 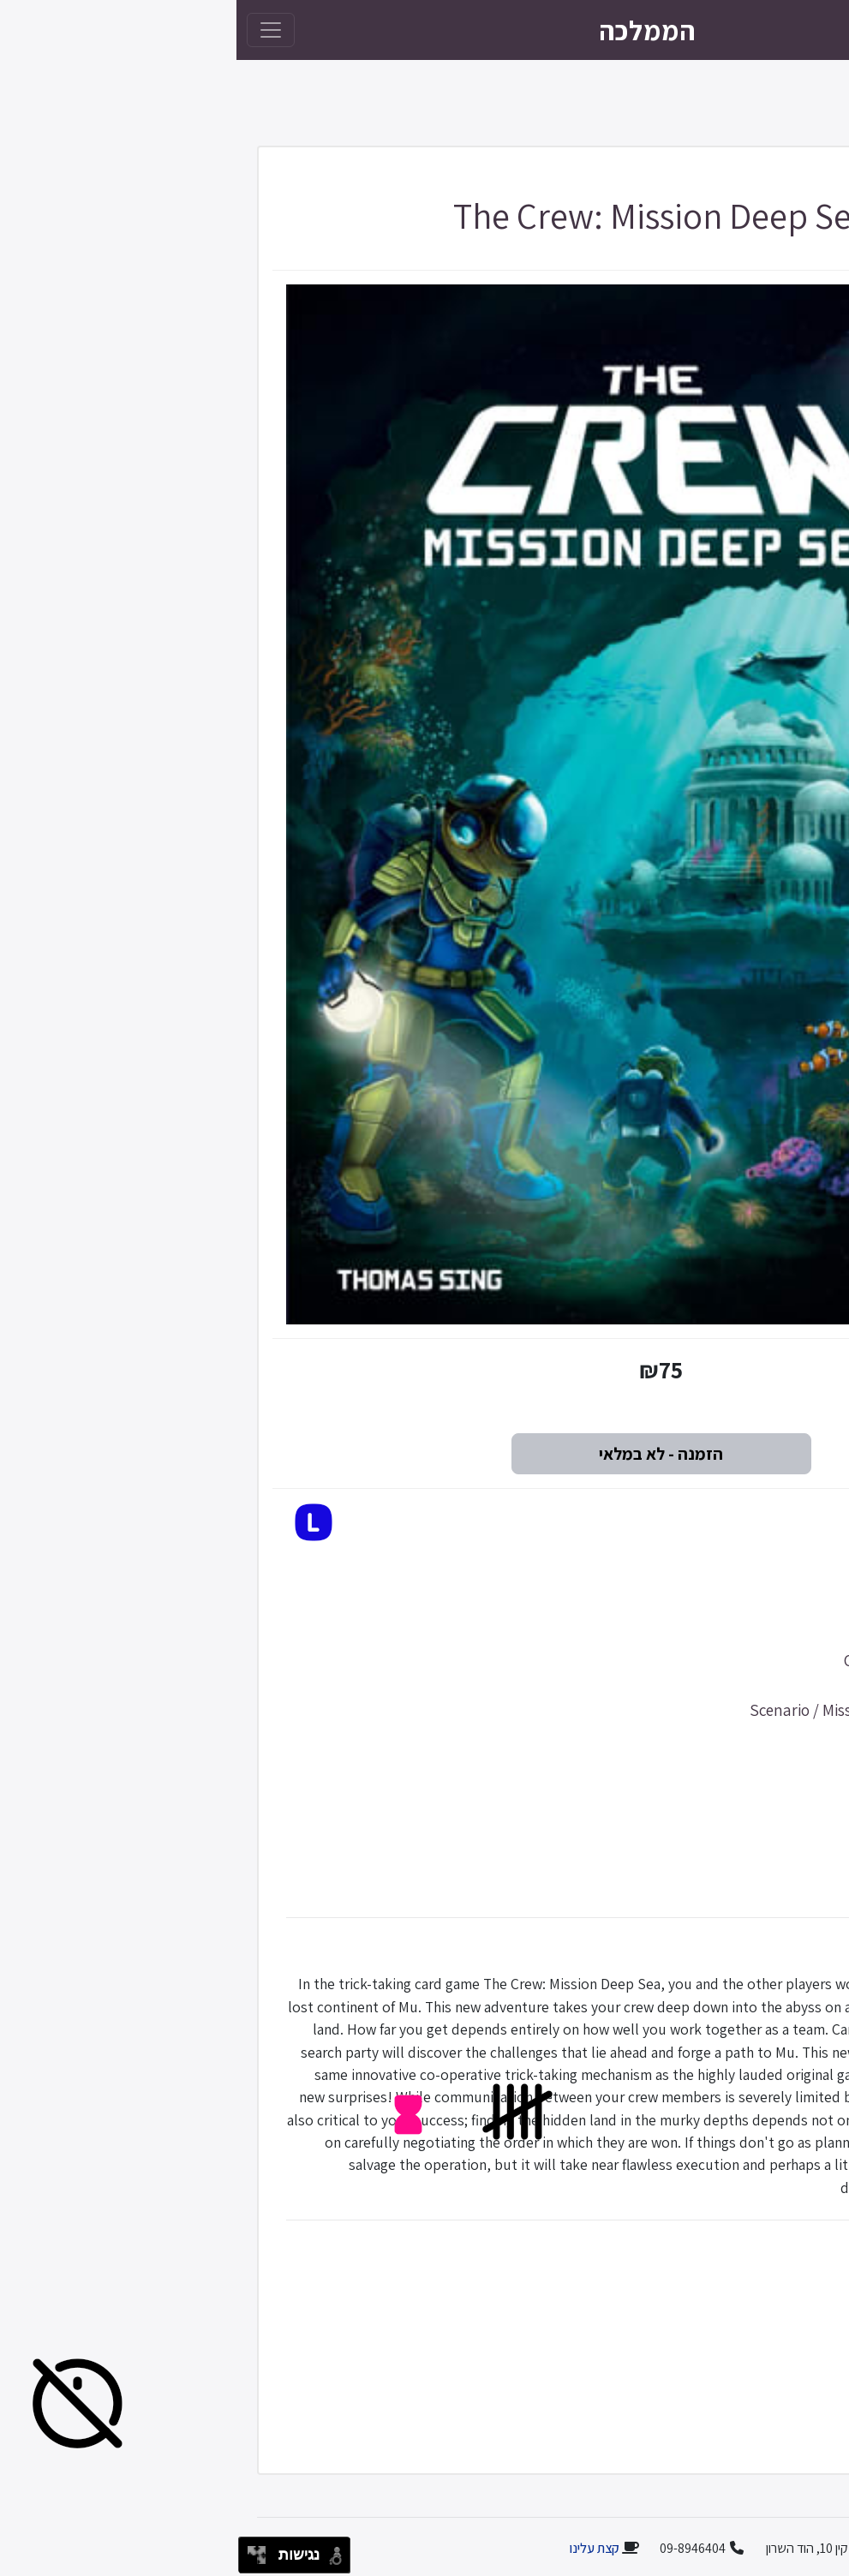 I want to click on track count or keep score, so click(x=517, y=2112).